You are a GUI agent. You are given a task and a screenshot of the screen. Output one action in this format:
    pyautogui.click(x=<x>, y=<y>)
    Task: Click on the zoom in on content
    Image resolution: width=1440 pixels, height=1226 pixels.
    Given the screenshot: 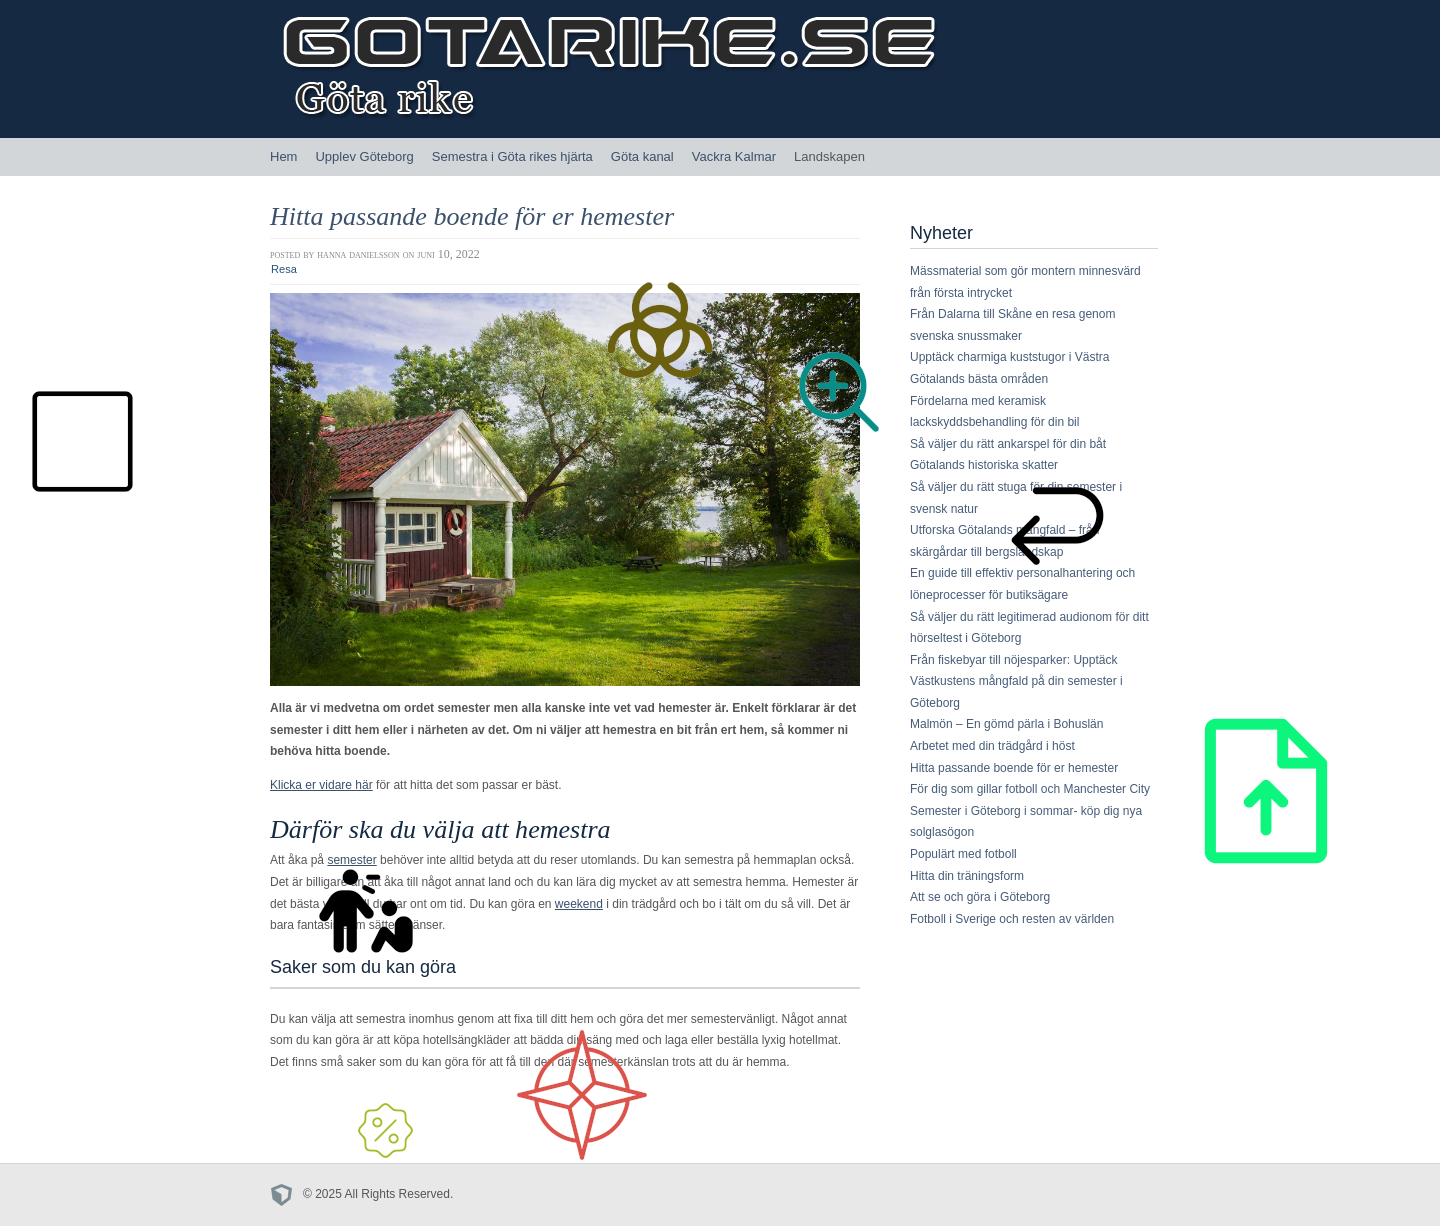 What is the action you would take?
    pyautogui.click(x=839, y=392)
    